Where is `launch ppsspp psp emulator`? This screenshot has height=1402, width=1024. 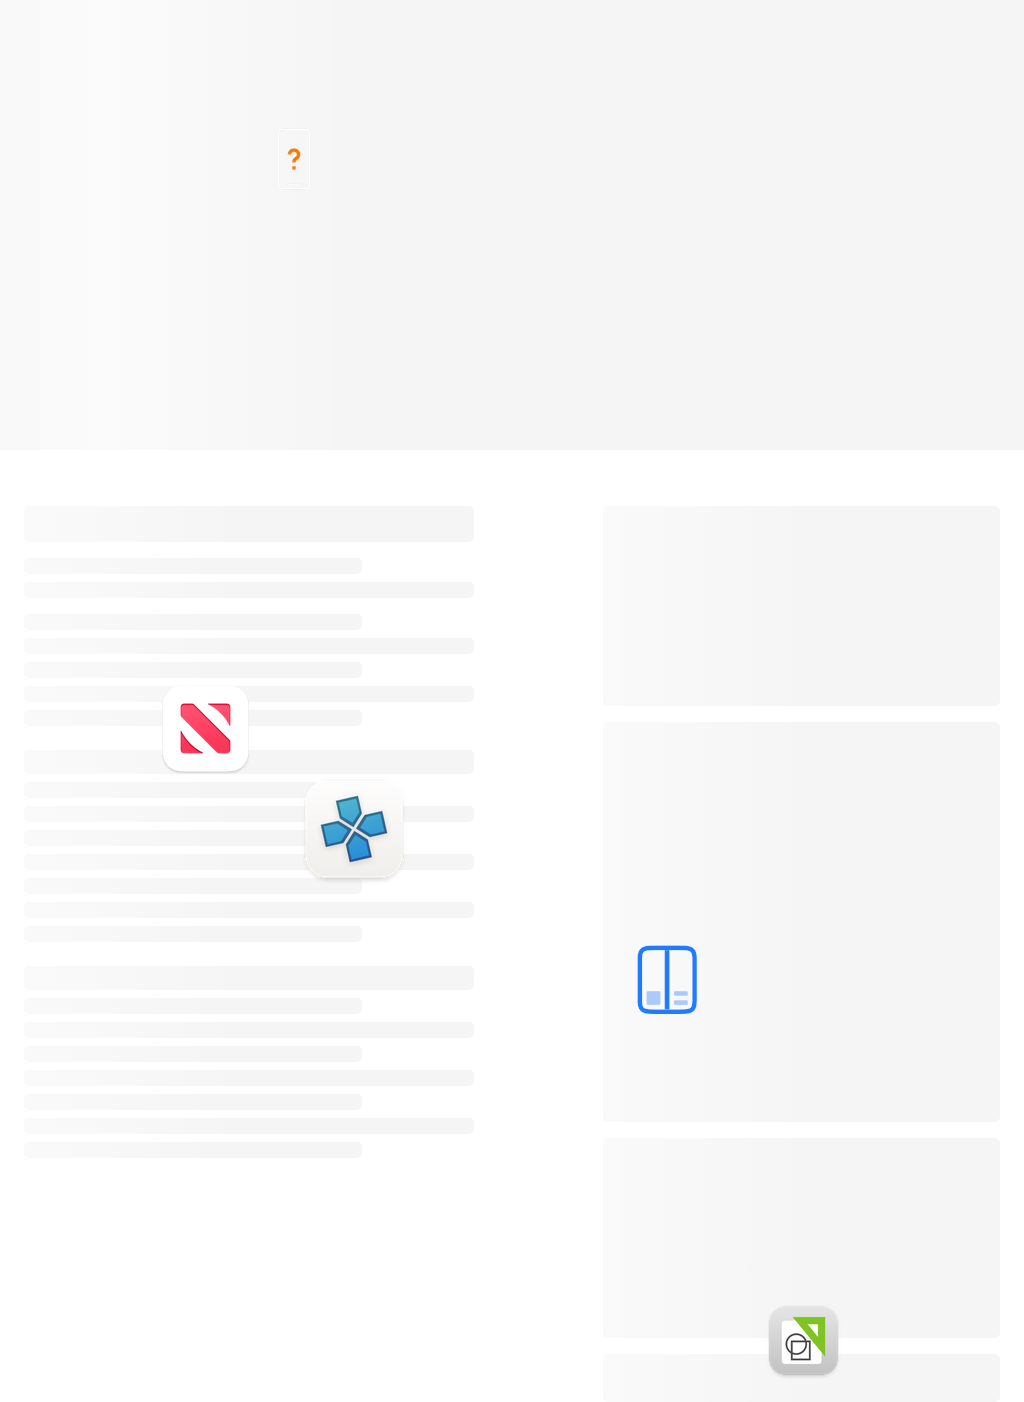
launch ppsspp psp emulator is located at coordinates (354, 829).